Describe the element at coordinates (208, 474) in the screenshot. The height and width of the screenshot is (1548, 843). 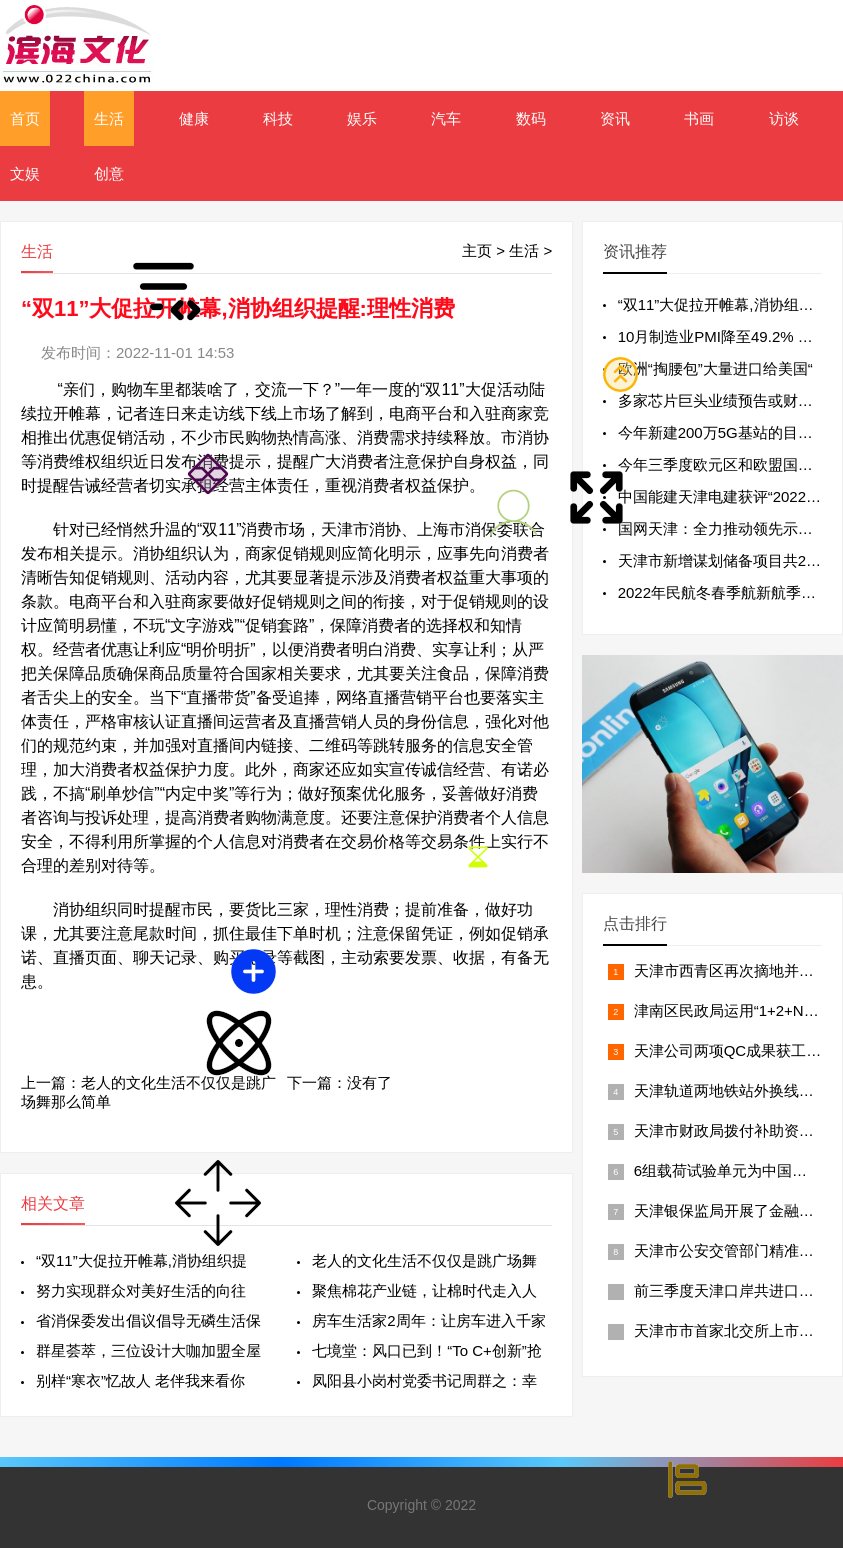
I see `pay or receive money via pix` at that location.